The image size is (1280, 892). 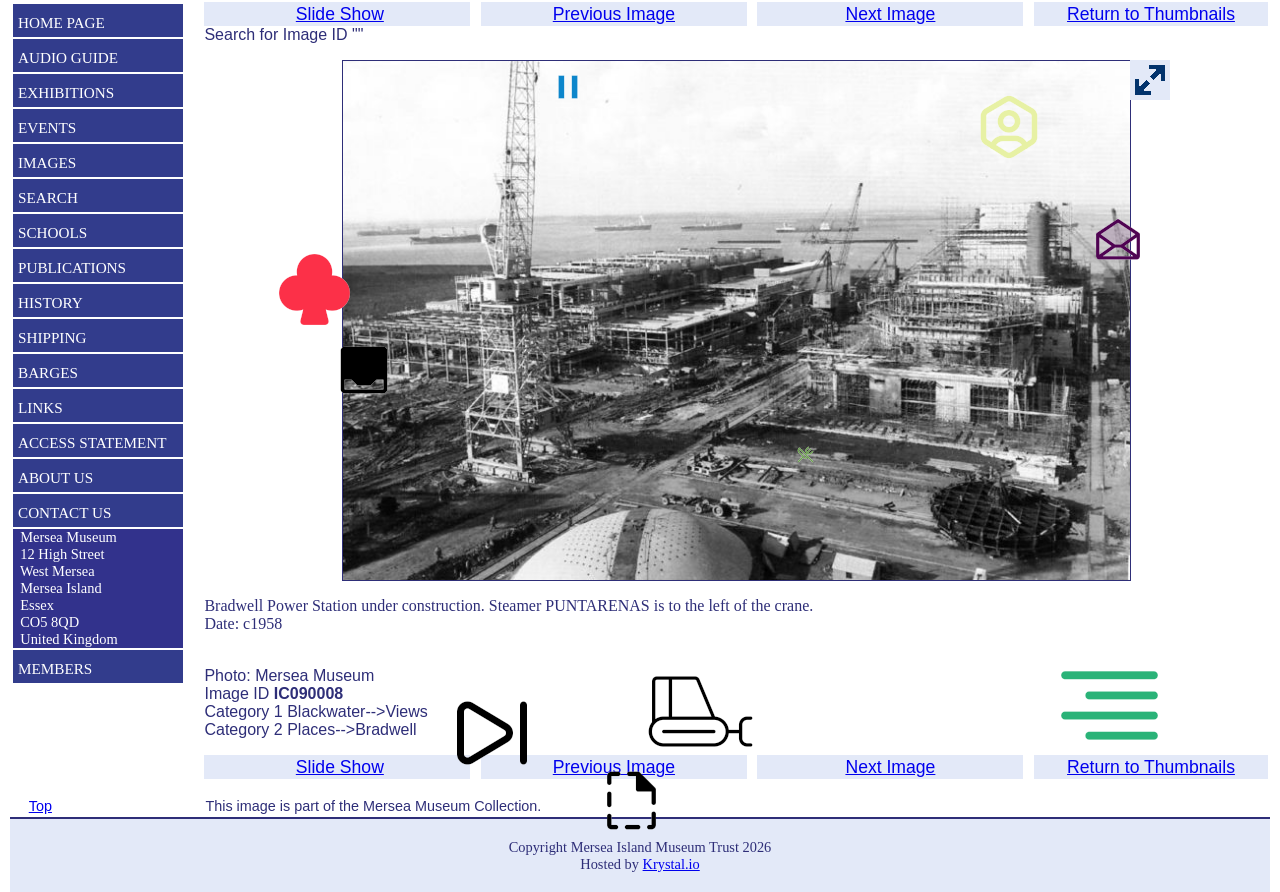 What do you see at coordinates (314, 289) in the screenshot?
I see `select clubs suit in a card game` at bounding box center [314, 289].